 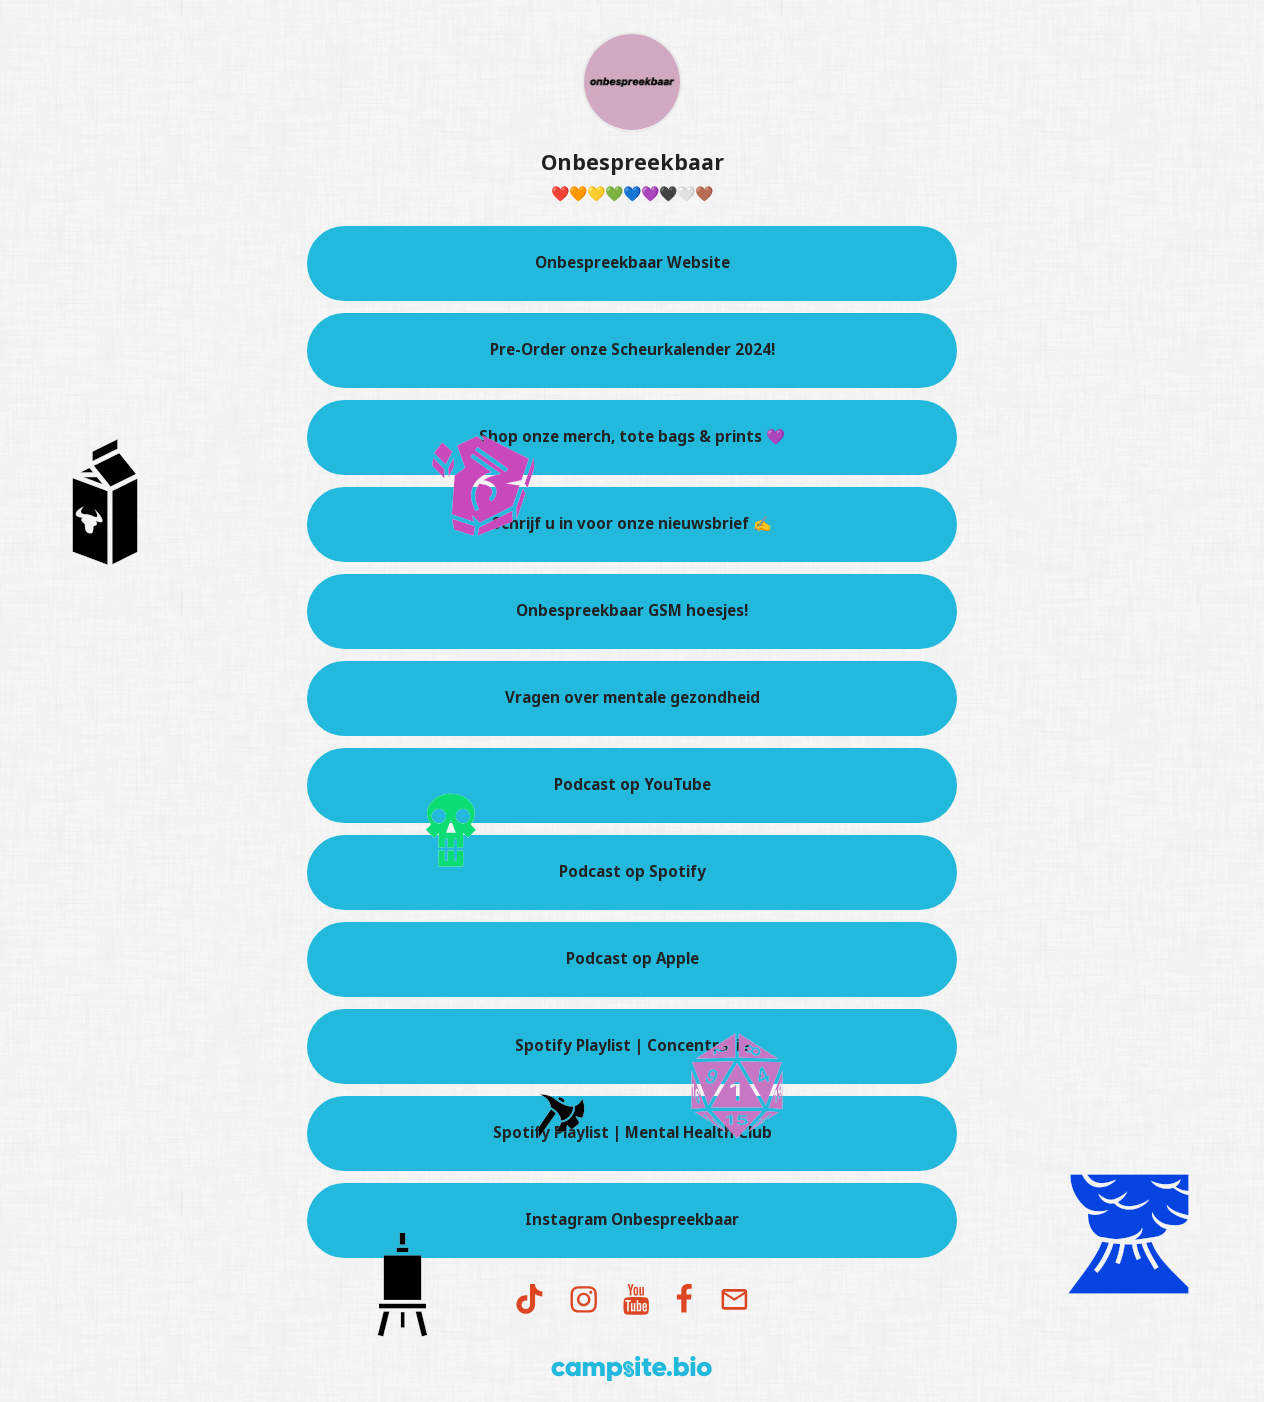 I want to click on roll a d20 die, so click(x=737, y=1086).